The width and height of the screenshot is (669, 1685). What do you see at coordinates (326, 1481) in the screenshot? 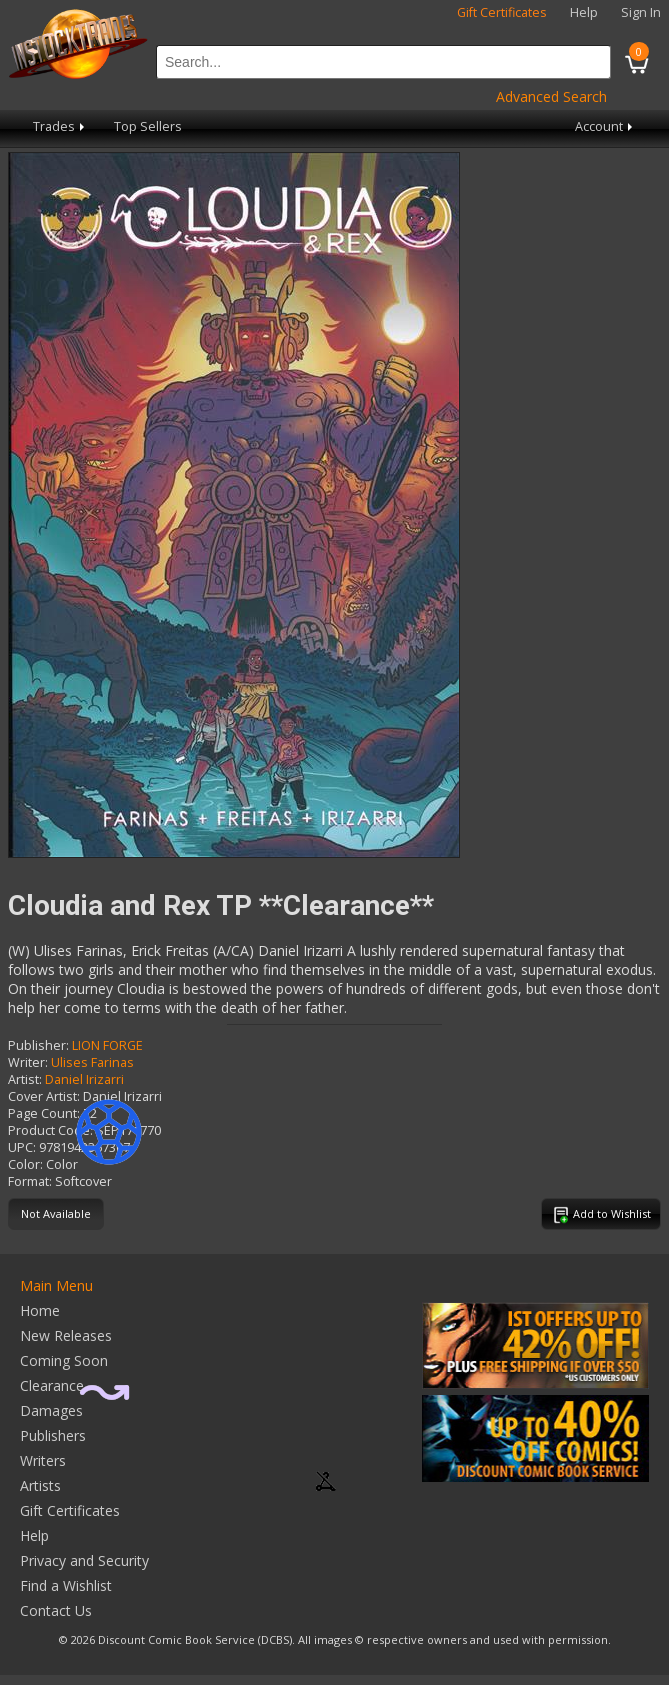
I see `disable vector triangle tool` at bounding box center [326, 1481].